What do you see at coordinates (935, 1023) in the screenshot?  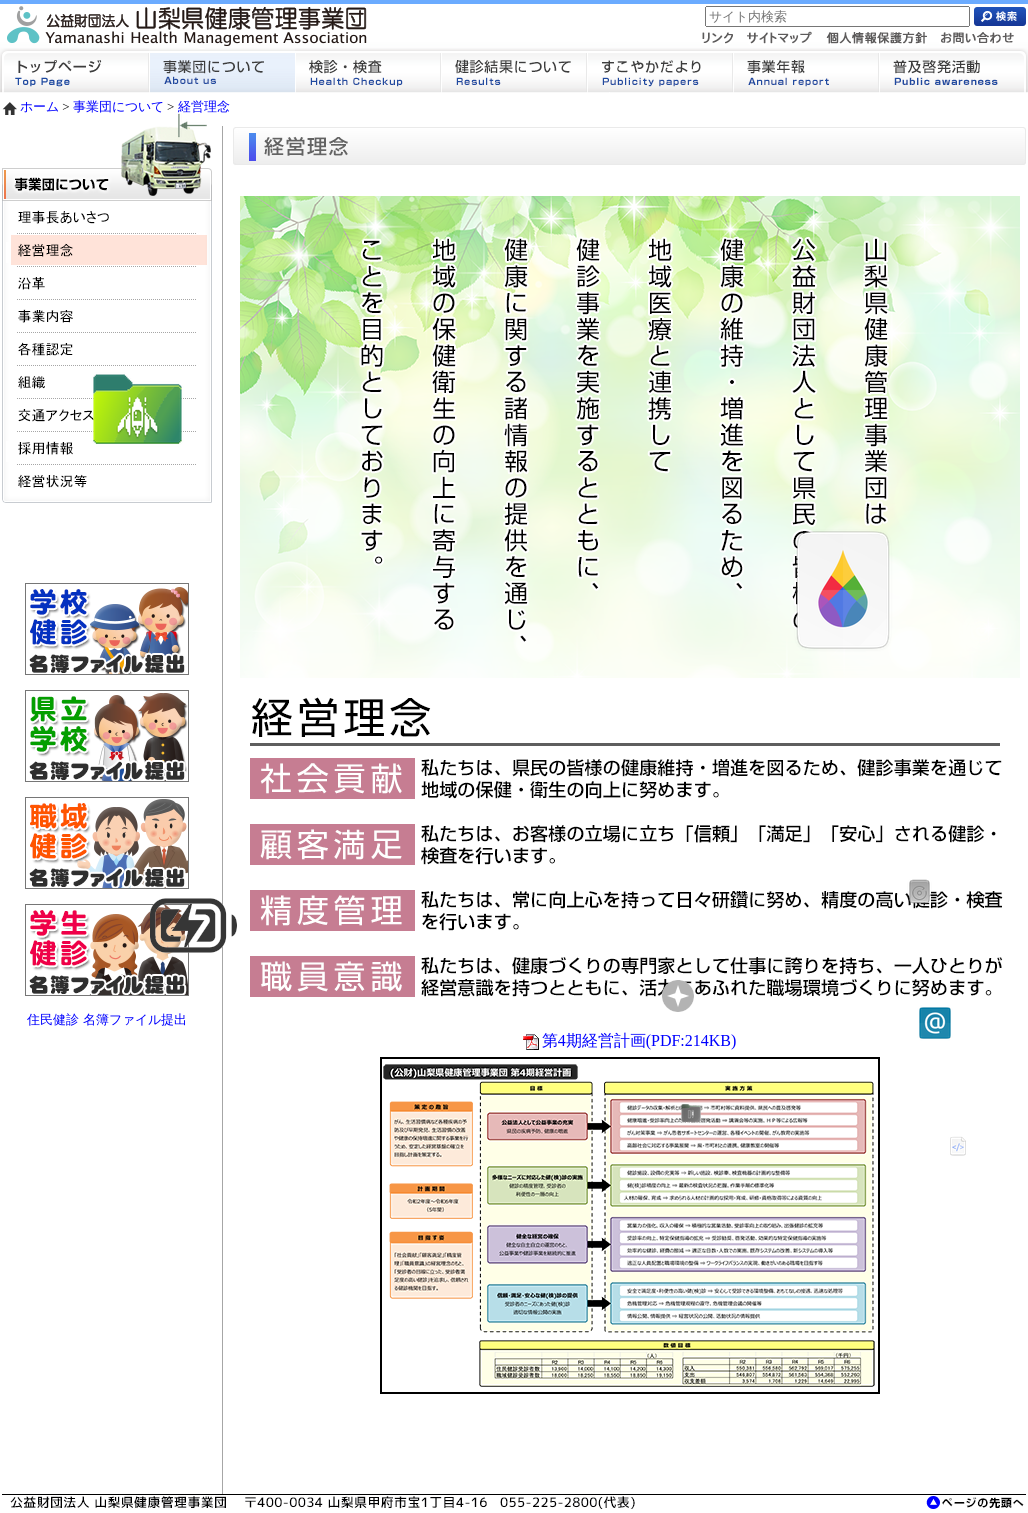 I see `manage online accounts and connected services` at bounding box center [935, 1023].